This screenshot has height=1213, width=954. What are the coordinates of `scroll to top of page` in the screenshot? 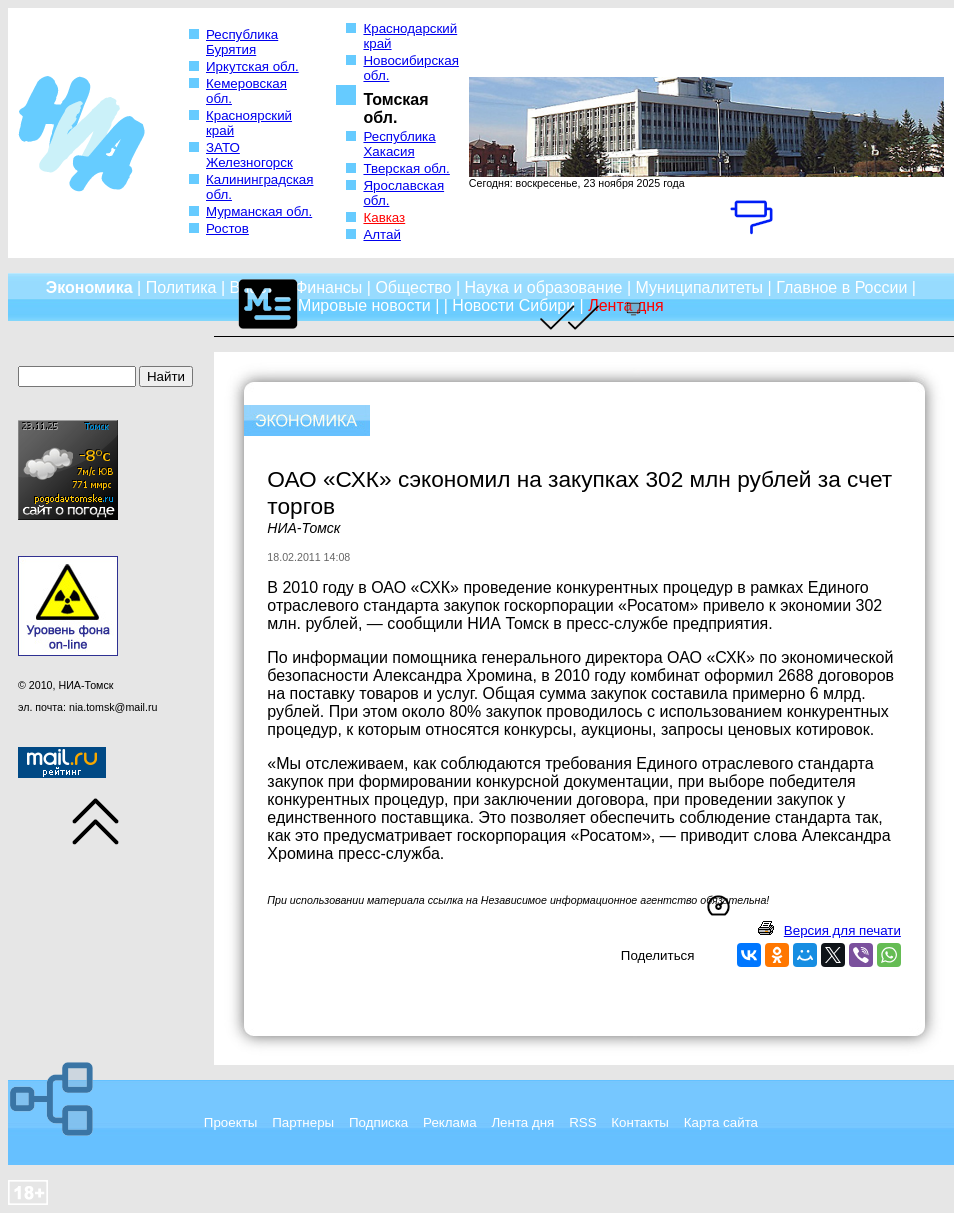 It's located at (95, 823).